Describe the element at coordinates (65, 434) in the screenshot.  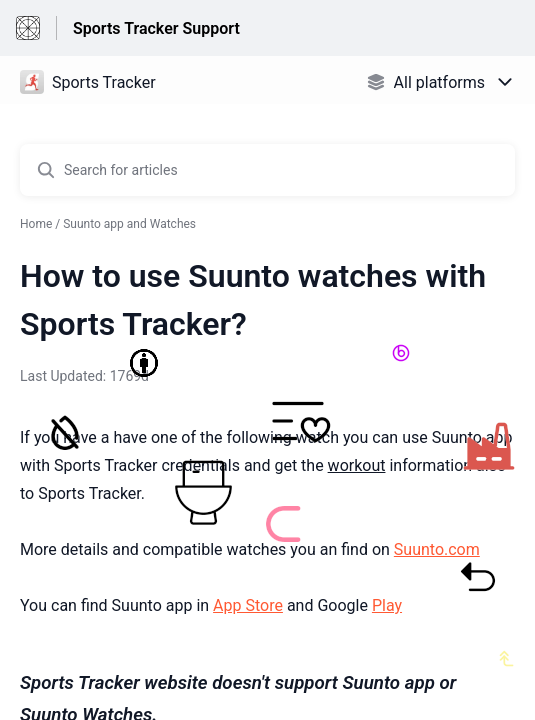
I see `disable water or liquid detection` at that location.